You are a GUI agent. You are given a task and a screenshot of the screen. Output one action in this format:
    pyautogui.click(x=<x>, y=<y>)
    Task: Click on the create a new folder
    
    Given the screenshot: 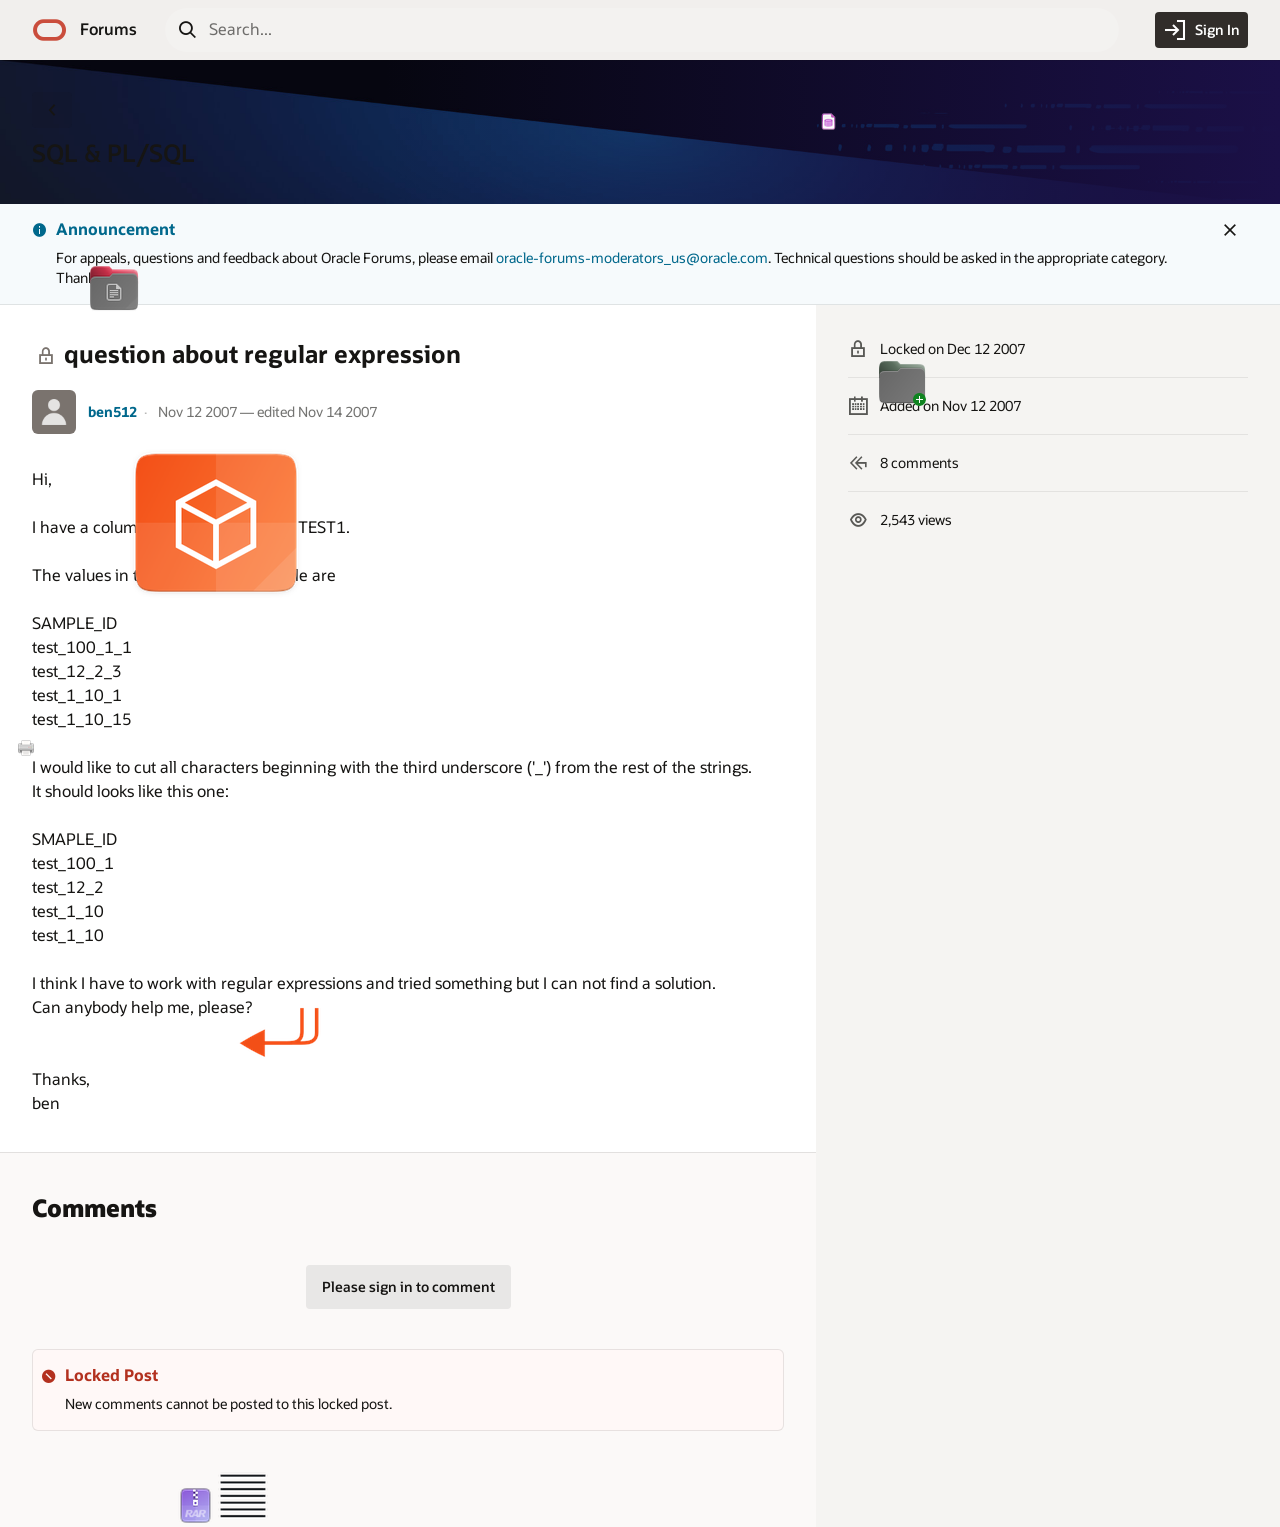 What is the action you would take?
    pyautogui.click(x=902, y=382)
    